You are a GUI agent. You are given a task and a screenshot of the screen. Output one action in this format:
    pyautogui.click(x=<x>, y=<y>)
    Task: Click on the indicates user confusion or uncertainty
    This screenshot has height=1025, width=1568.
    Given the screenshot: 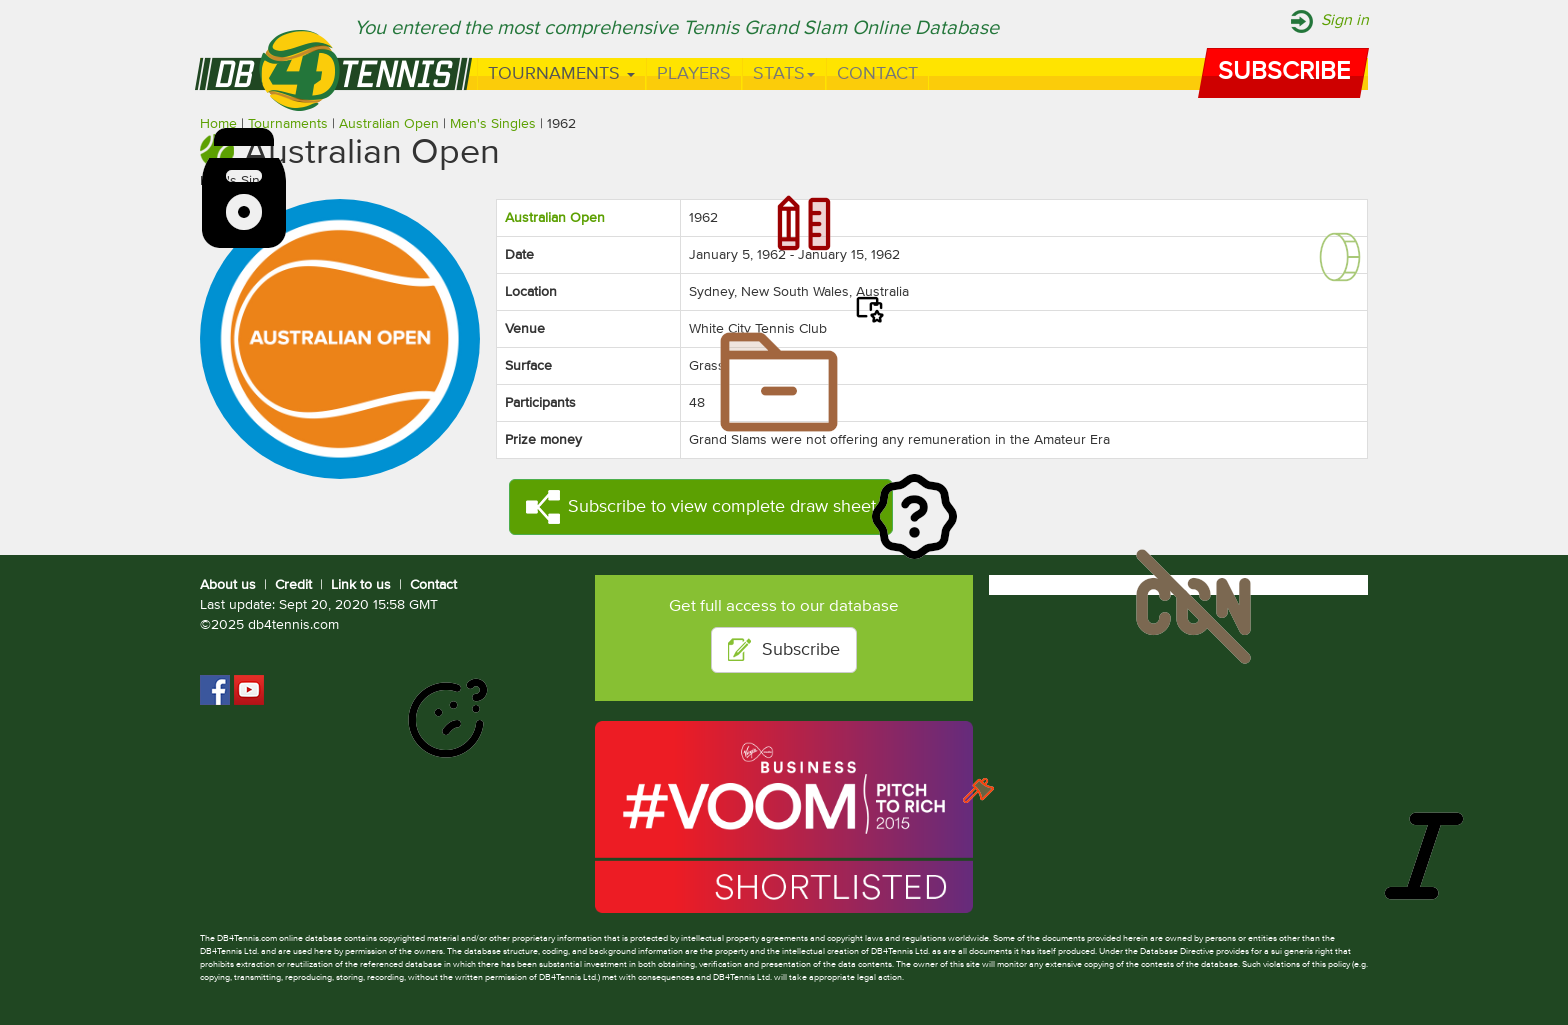 What is the action you would take?
    pyautogui.click(x=446, y=720)
    